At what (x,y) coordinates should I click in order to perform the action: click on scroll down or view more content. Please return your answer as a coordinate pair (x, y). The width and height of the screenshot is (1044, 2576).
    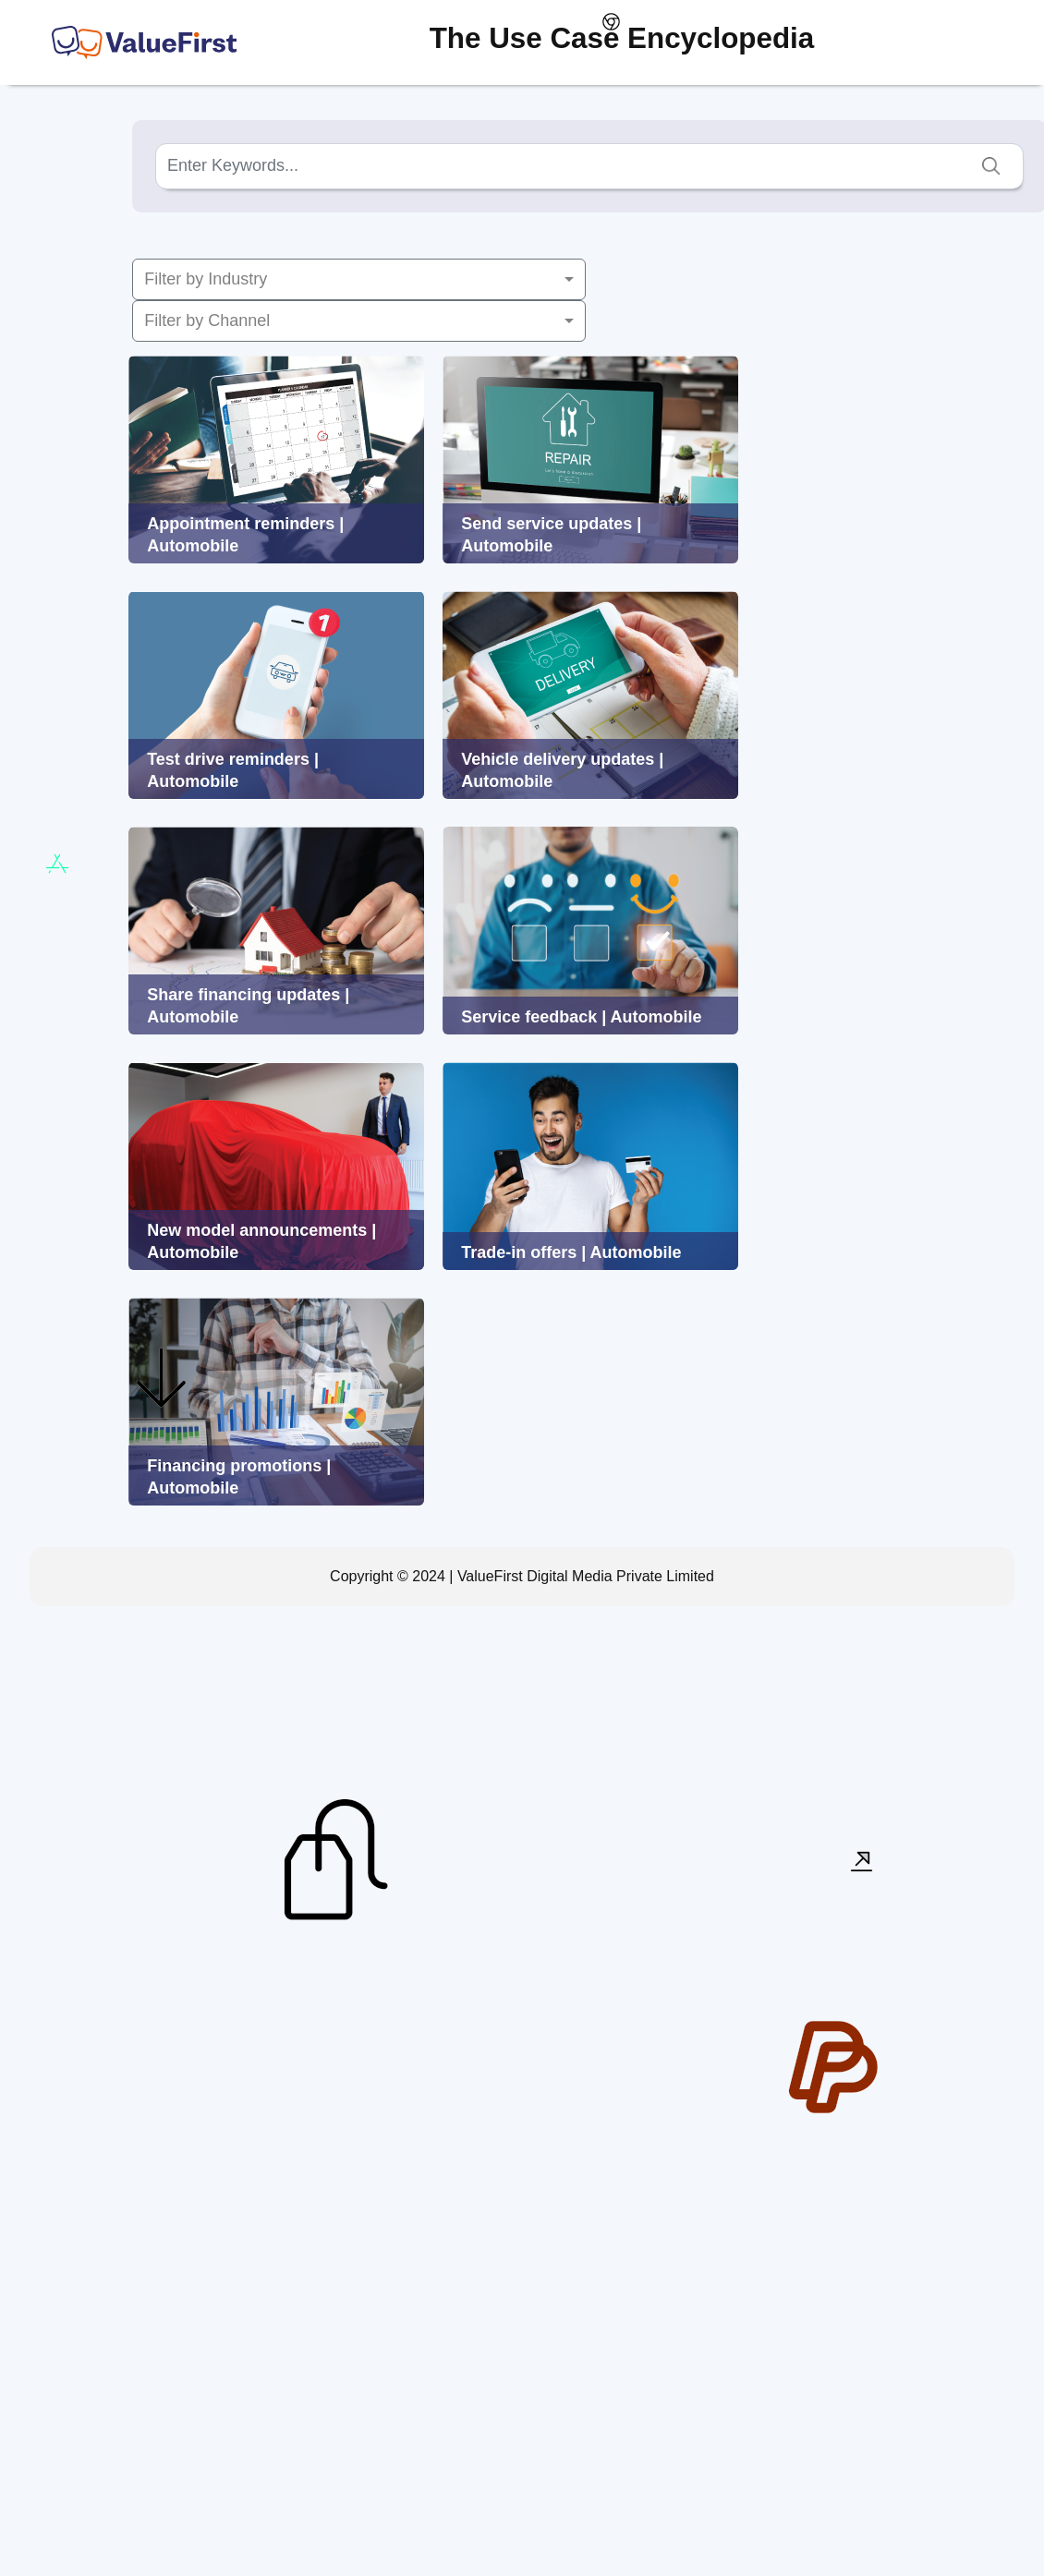
    Looking at the image, I should click on (161, 1377).